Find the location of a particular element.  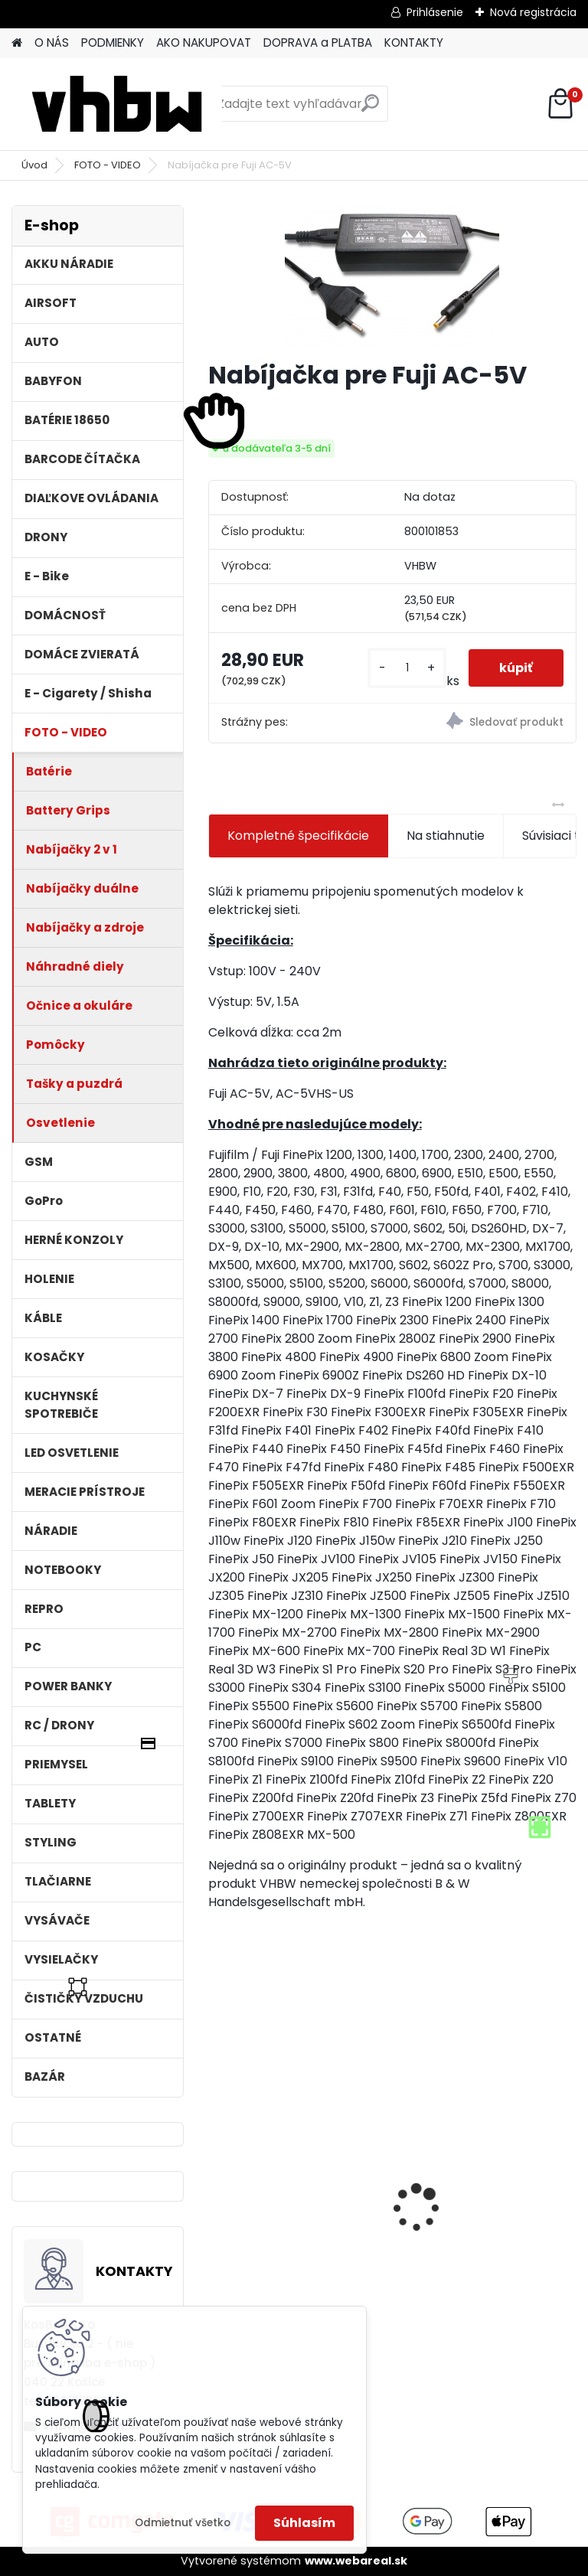

access payment methods is located at coordinates (148, 1743).